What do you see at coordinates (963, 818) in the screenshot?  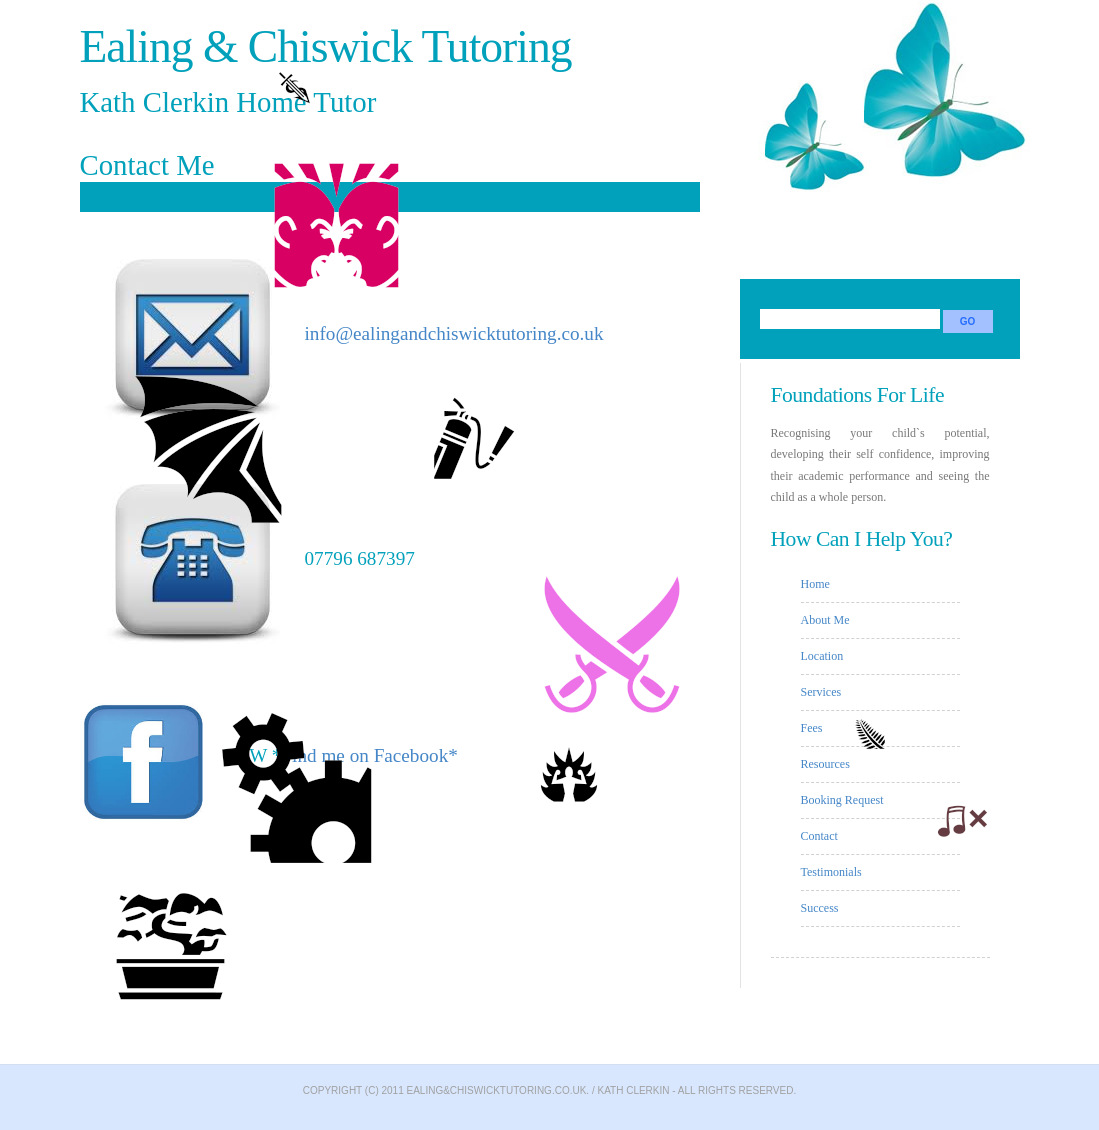 I see `mute music or audio` at bounding box center [963, 818].